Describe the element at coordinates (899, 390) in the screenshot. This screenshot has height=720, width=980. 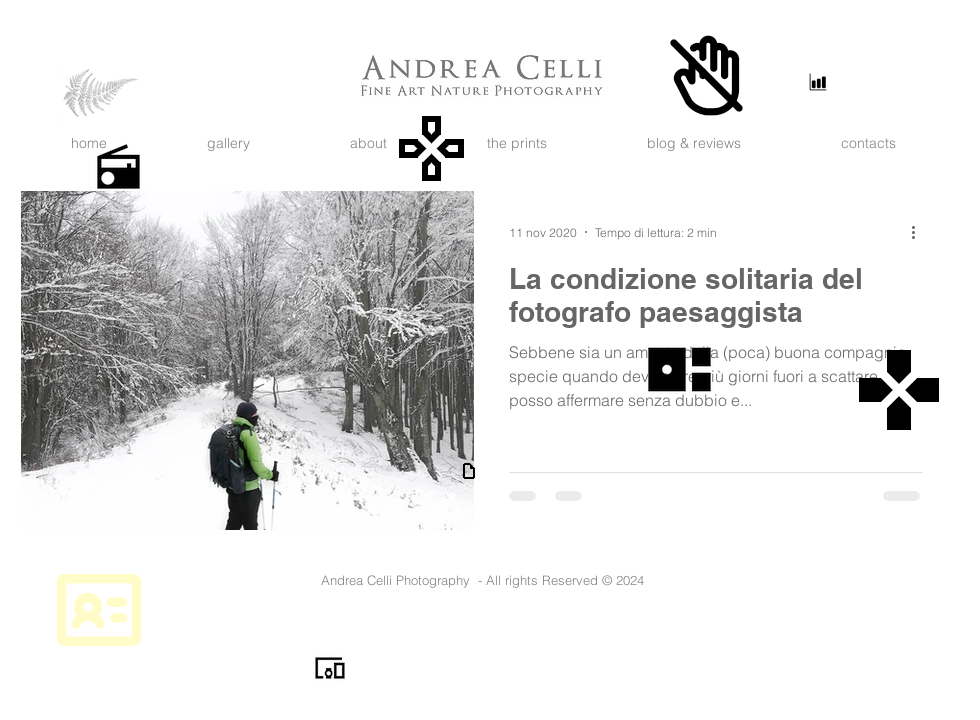
I see `access games or gaming section` at that location.